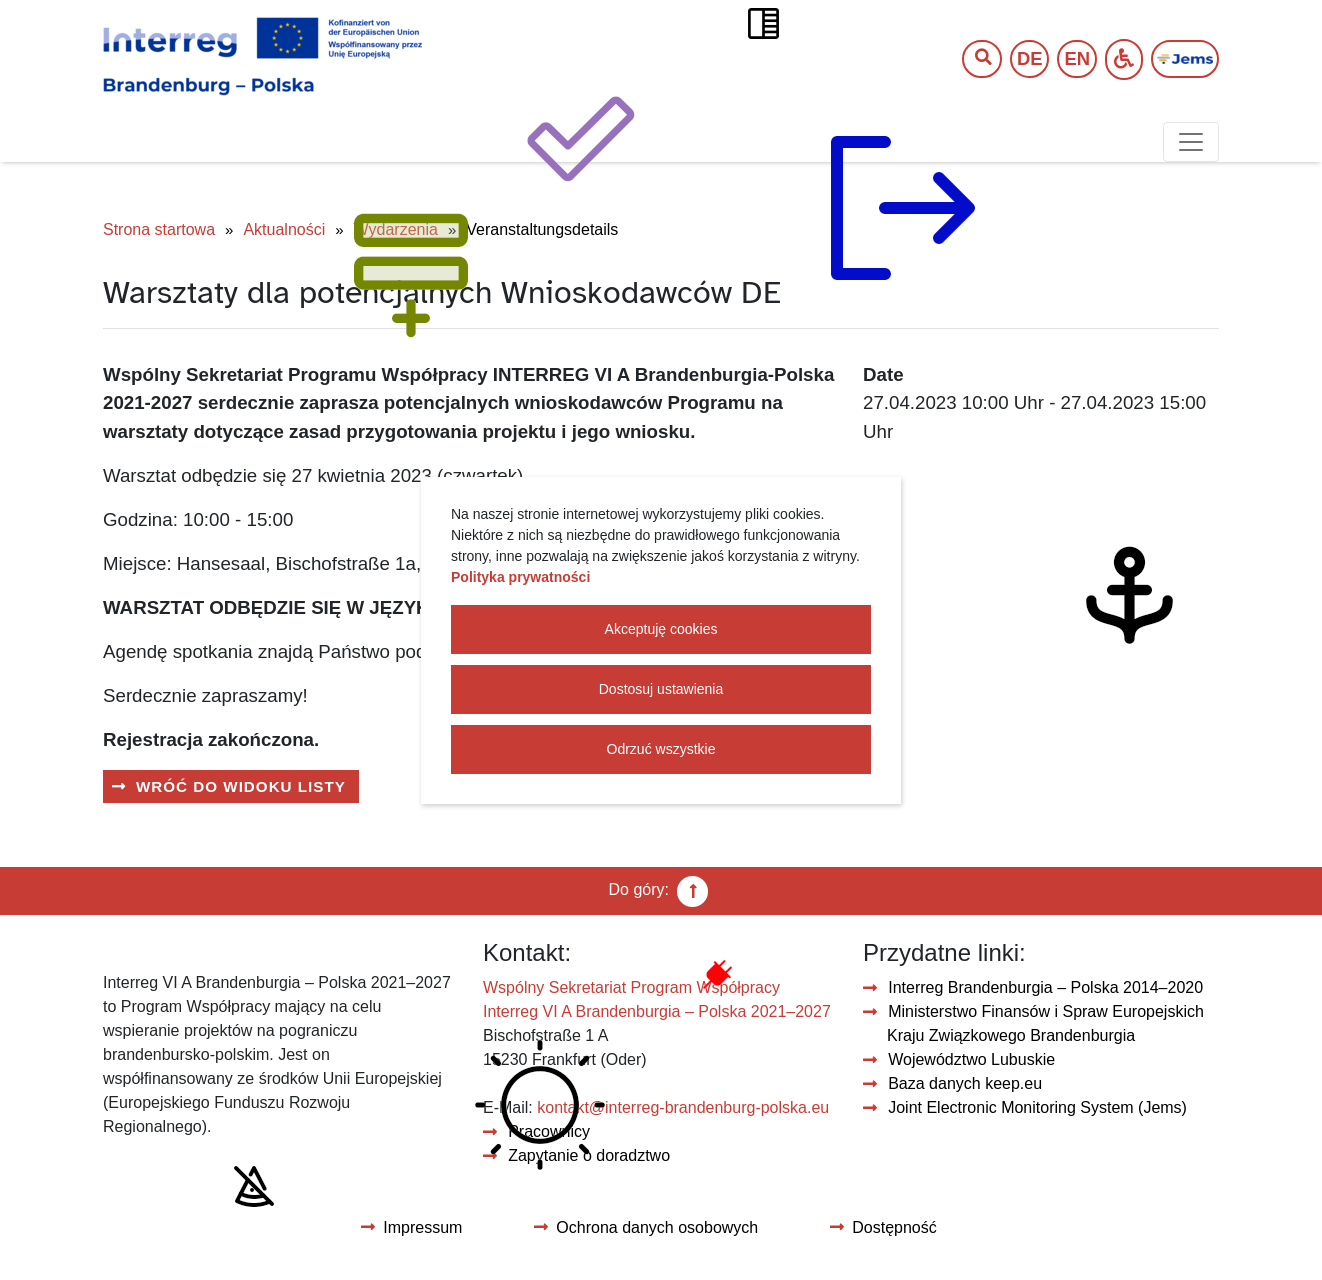  Describe the element at coordinates (254, 1186) in the screenshot. I see `indicates pizza is unavailable or sold out` at that location.